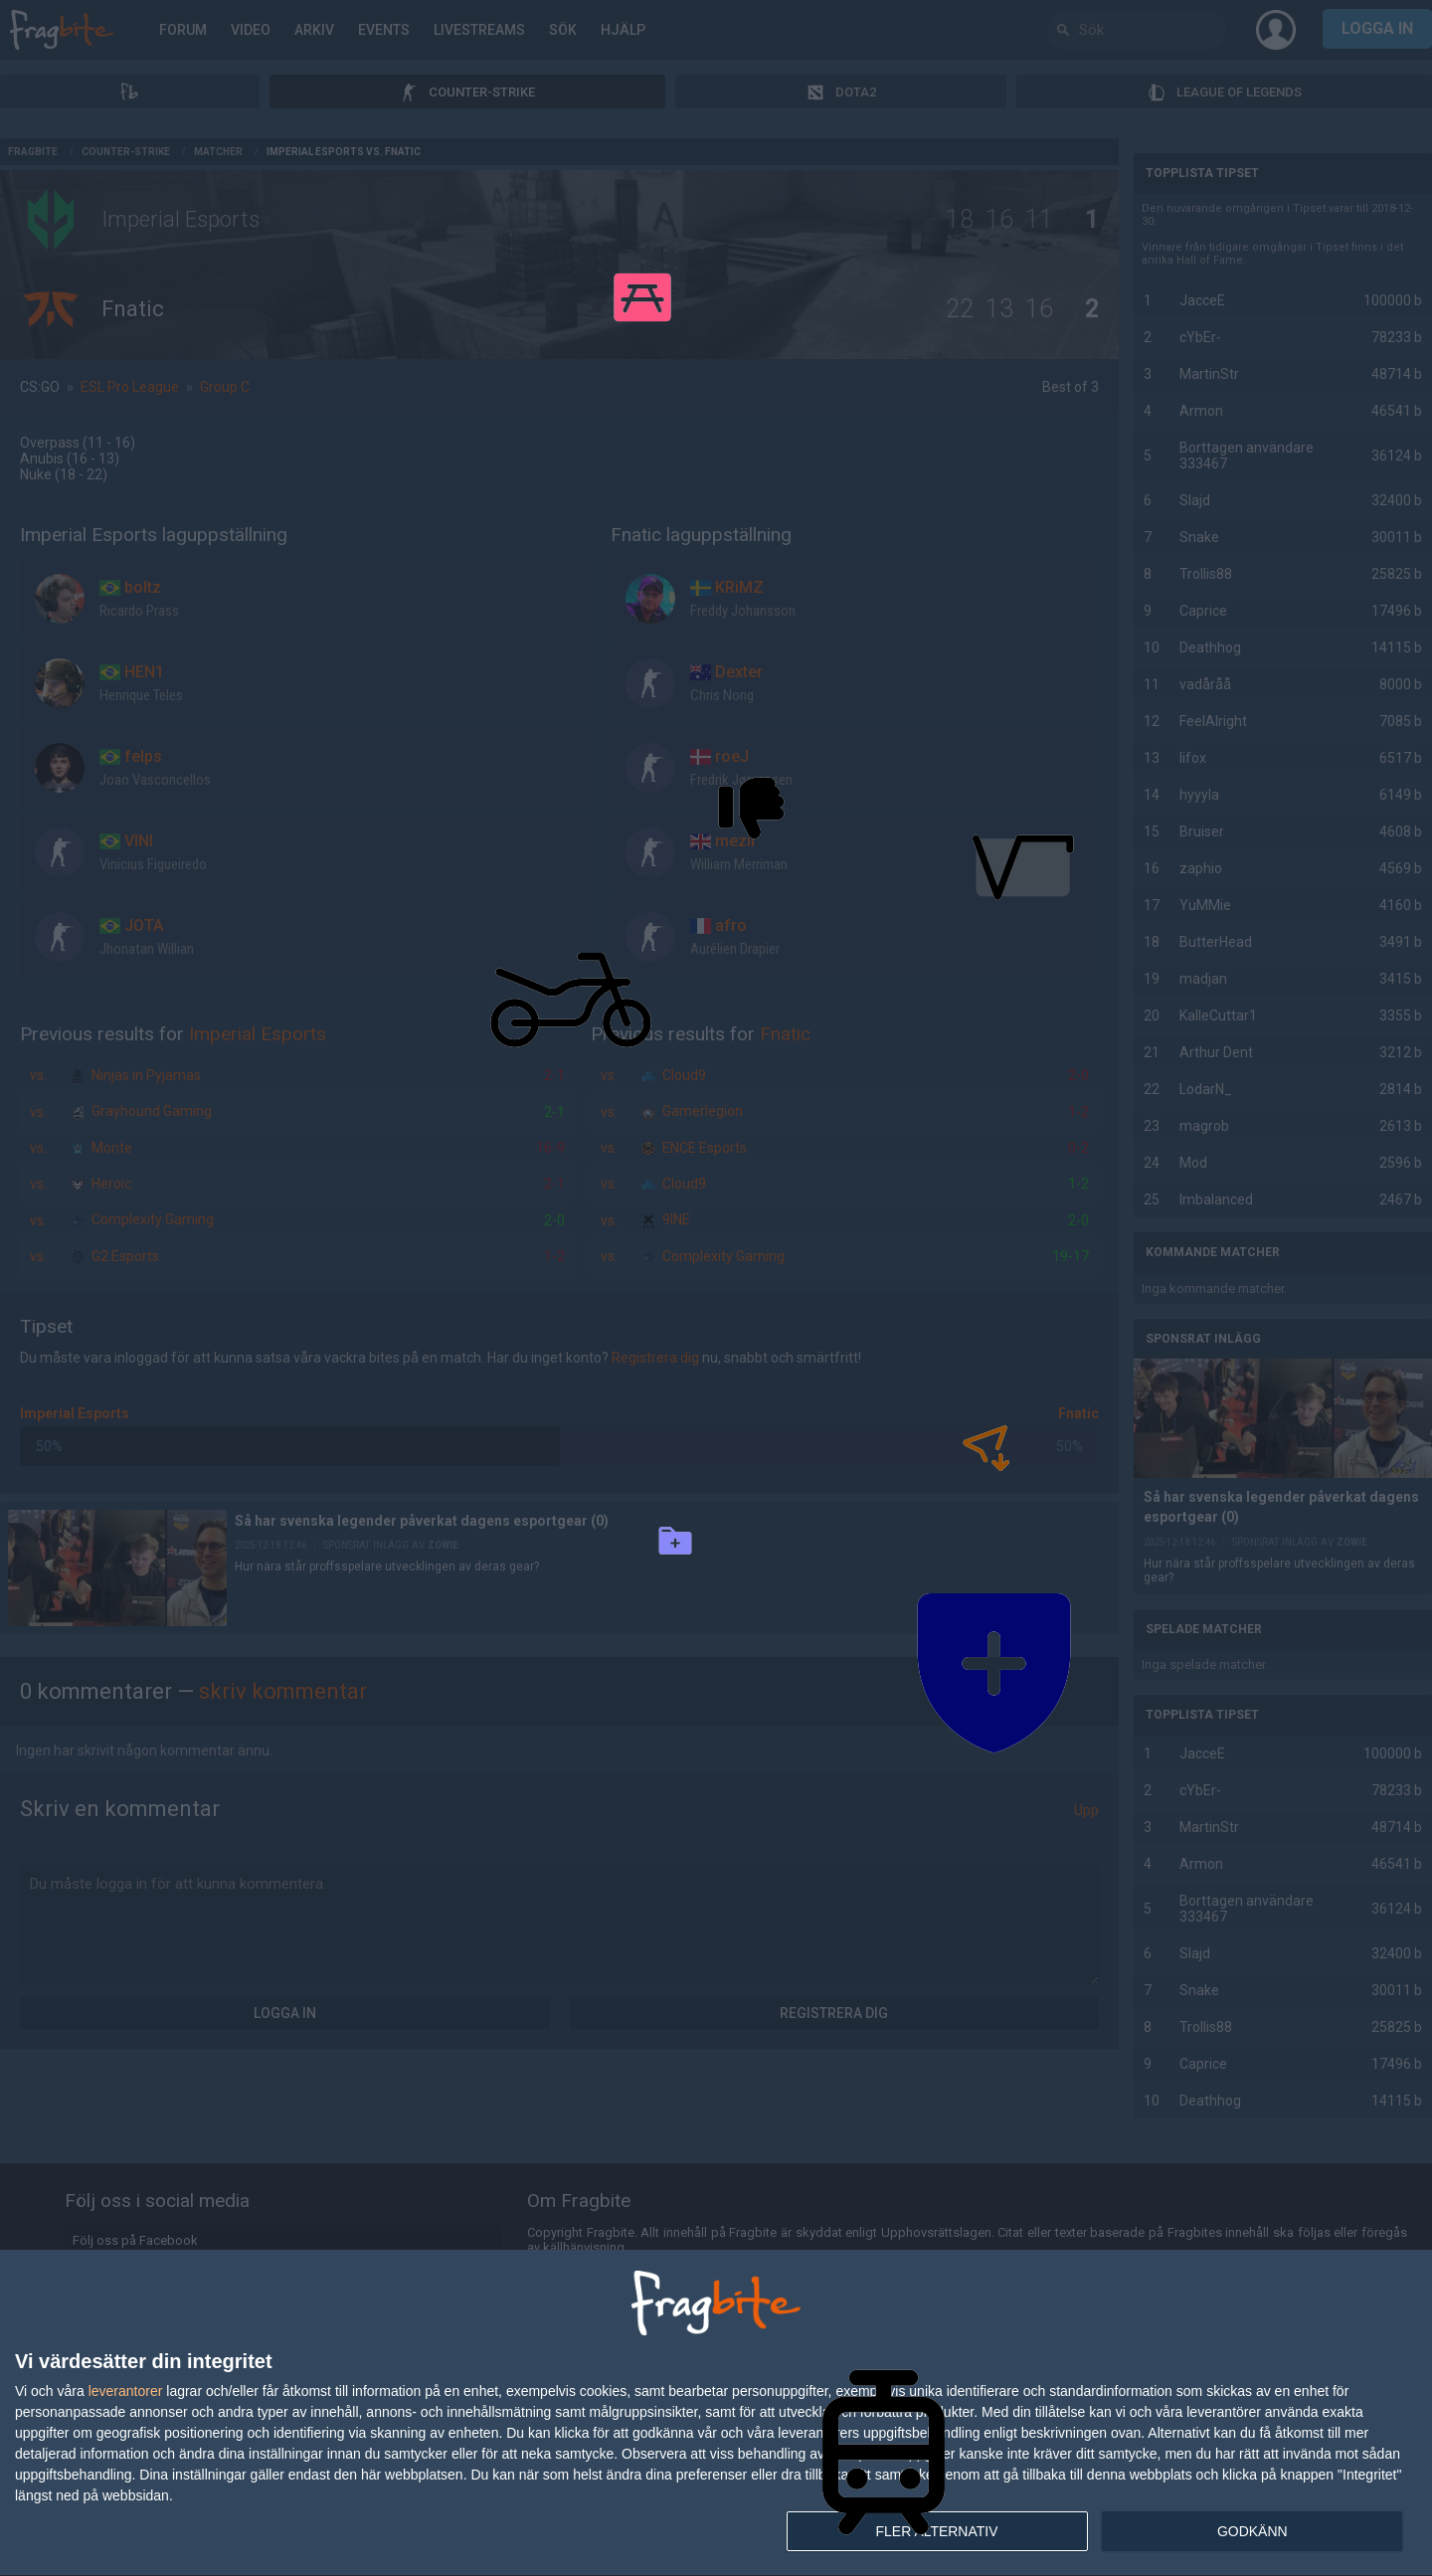 The width and height of the screenshot is (1432, 2576). What do you see at coordinates (675, 1541) in the screenshot?
I see `create a new folder` at bounding box center [675, 1541].